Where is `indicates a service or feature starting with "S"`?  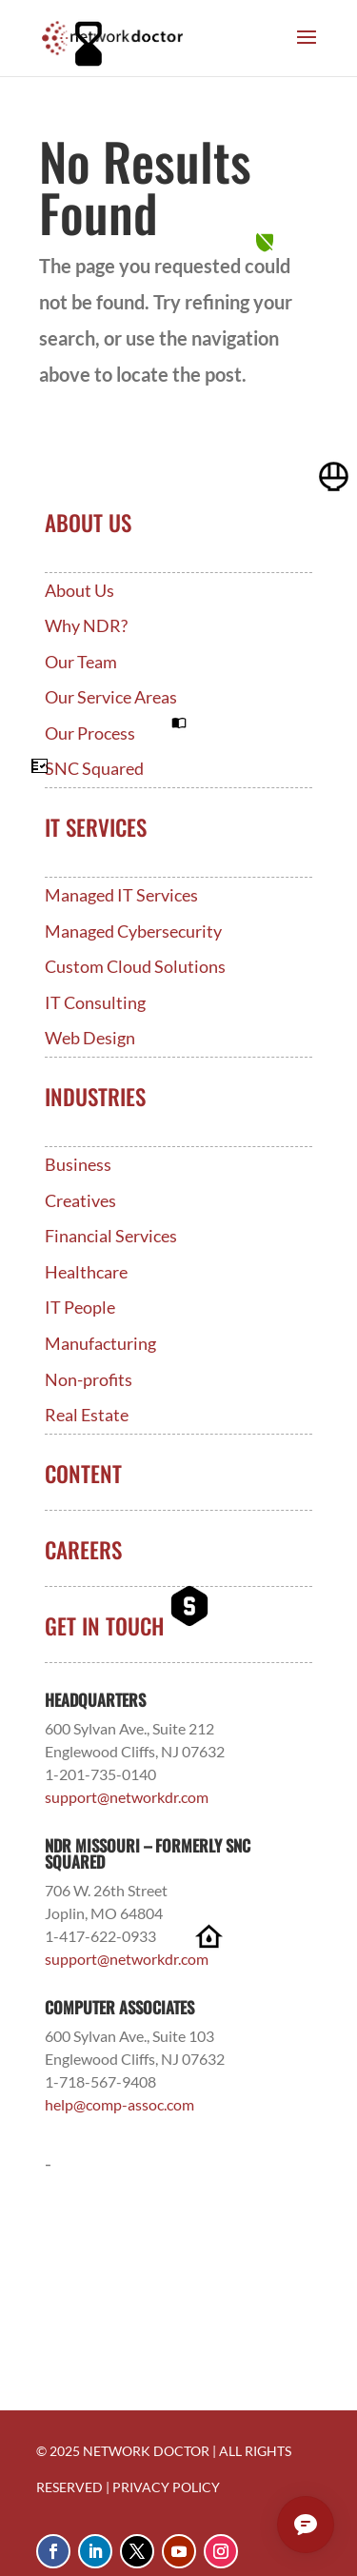
indicates a service or feature starting with "S" is located at coordinates (189, 1606).